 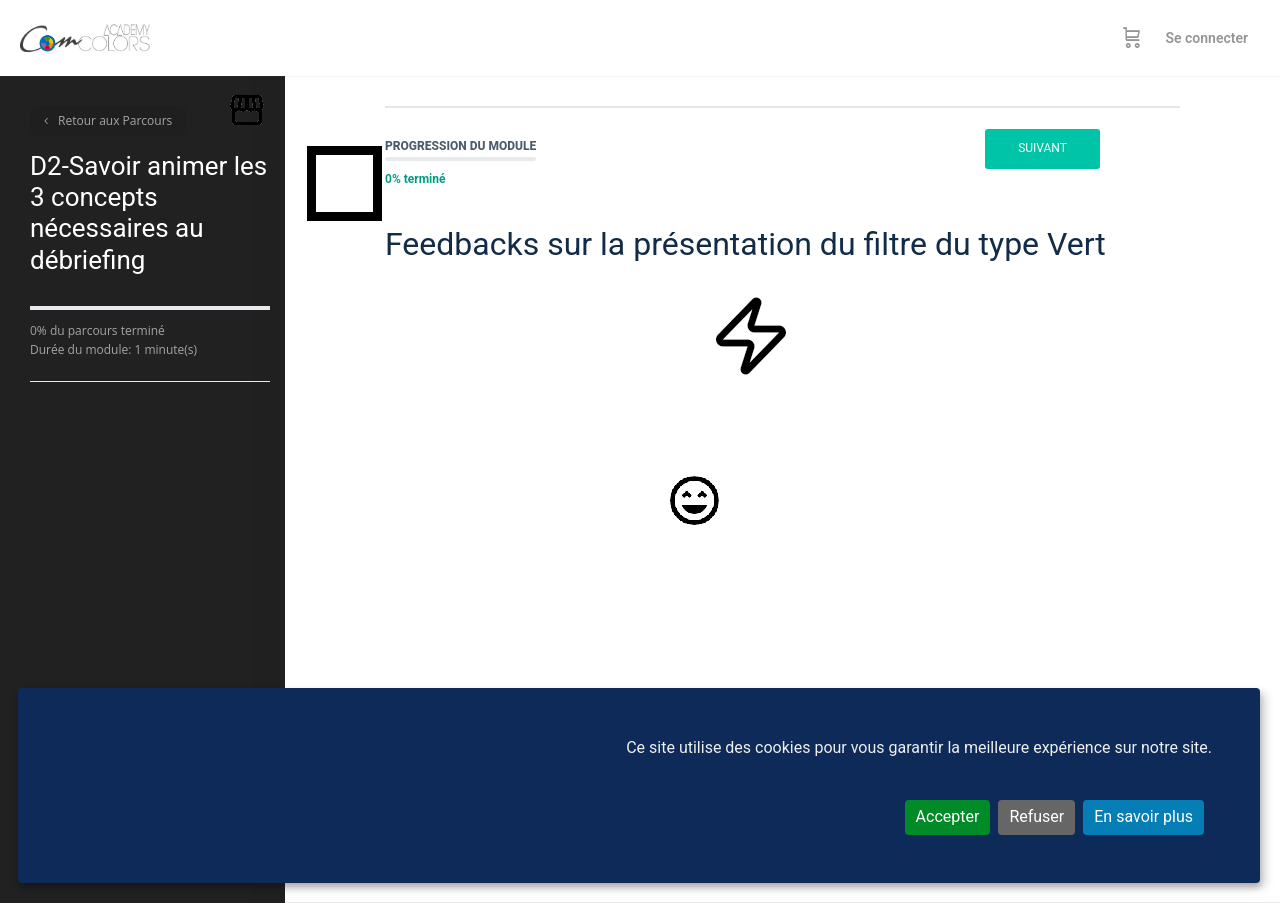 I want to click on unselected checkbox in a form or list, so click(x=344, y=183).